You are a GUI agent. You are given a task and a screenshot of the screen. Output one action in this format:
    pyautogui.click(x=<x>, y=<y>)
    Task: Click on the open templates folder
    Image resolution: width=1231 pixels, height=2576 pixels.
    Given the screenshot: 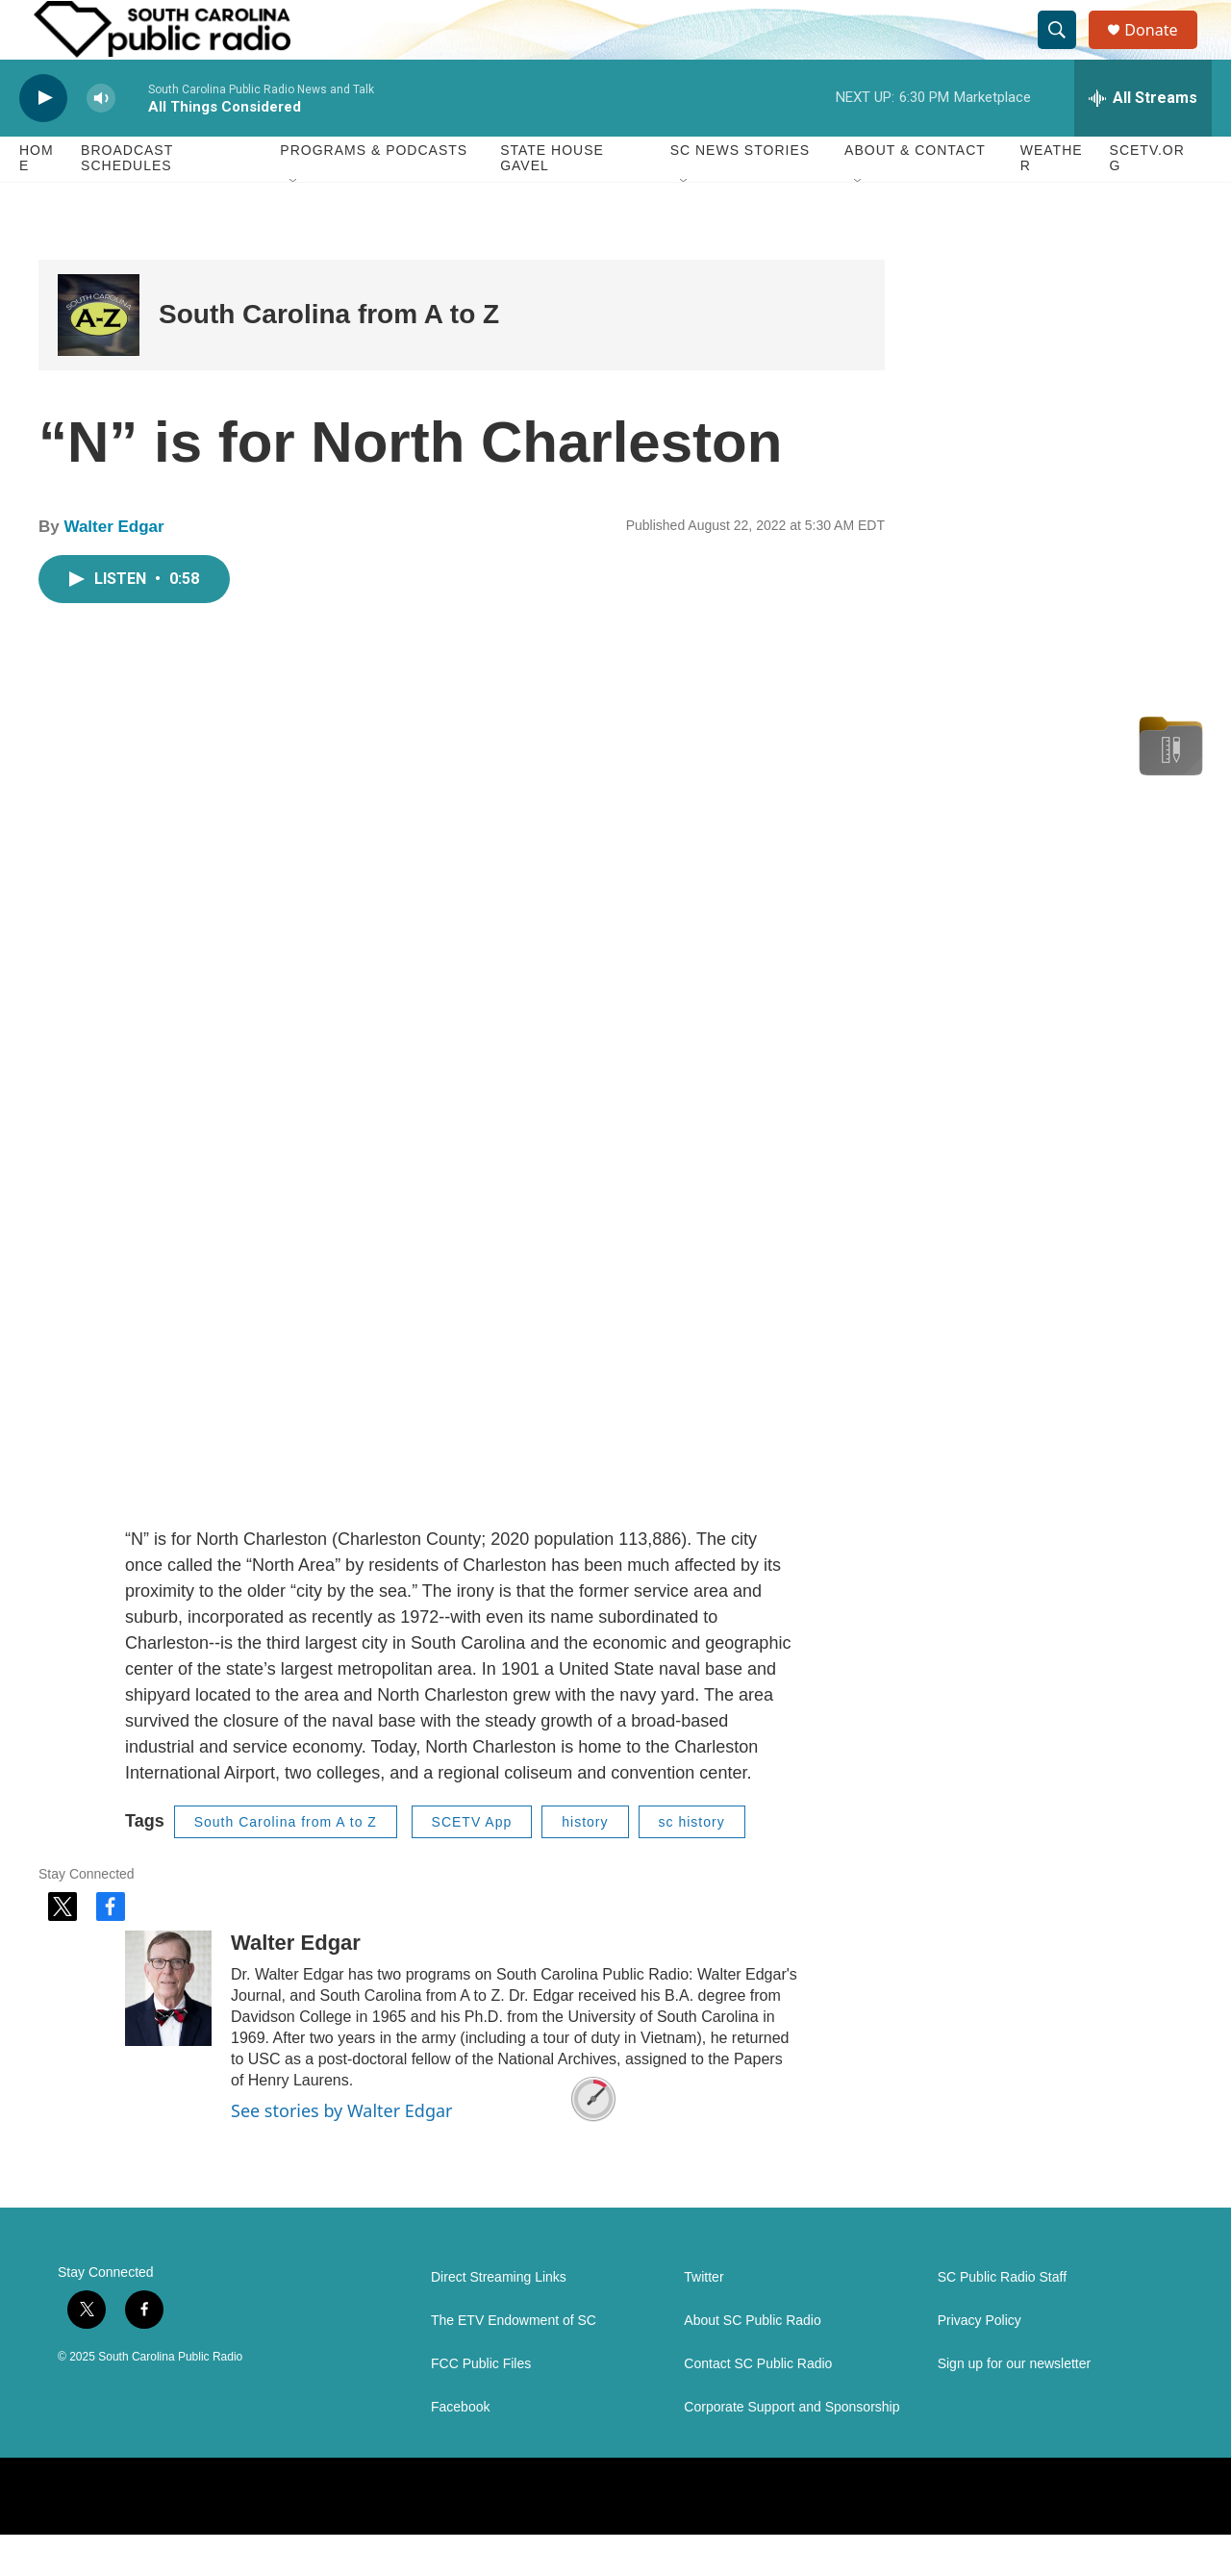 What is the action you would take?
    pyautogui.click(x=1170, y=745)
    